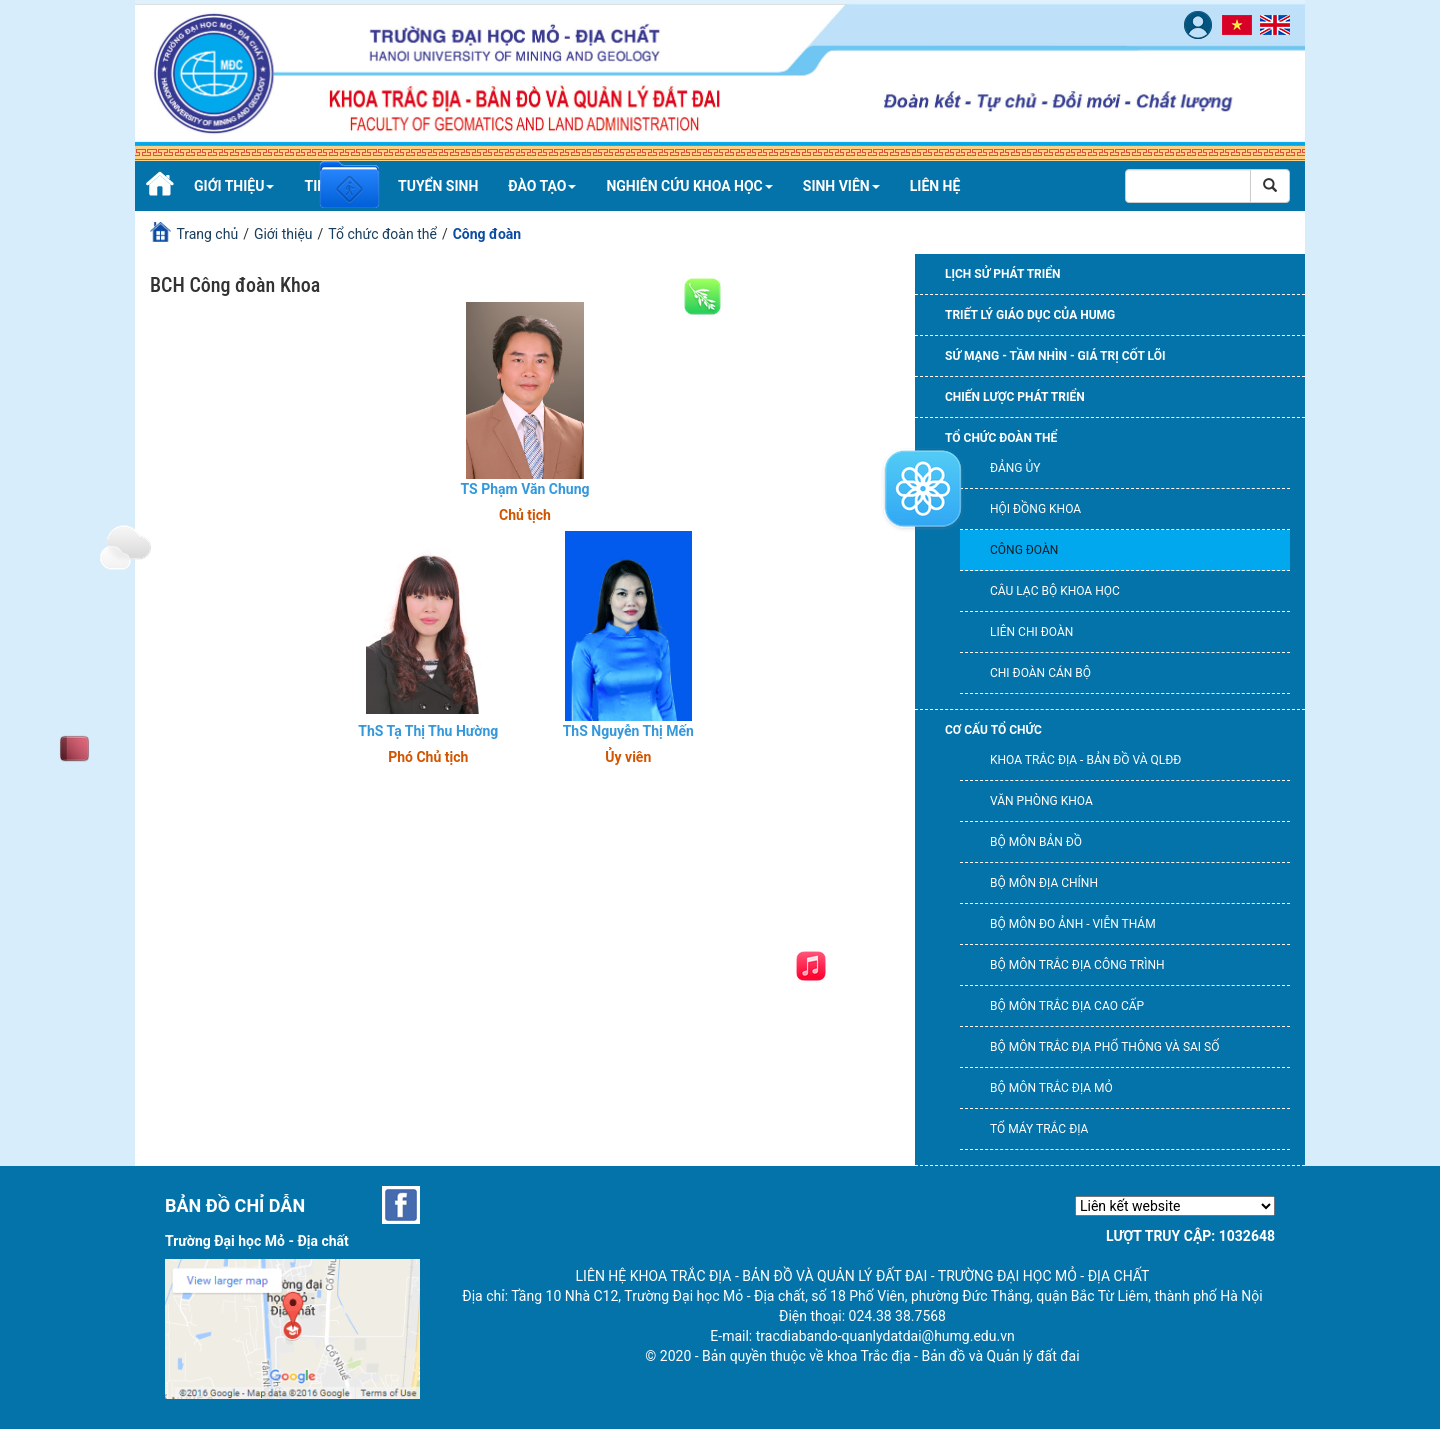  I want to click on open olive video editor, so click(702, 296).